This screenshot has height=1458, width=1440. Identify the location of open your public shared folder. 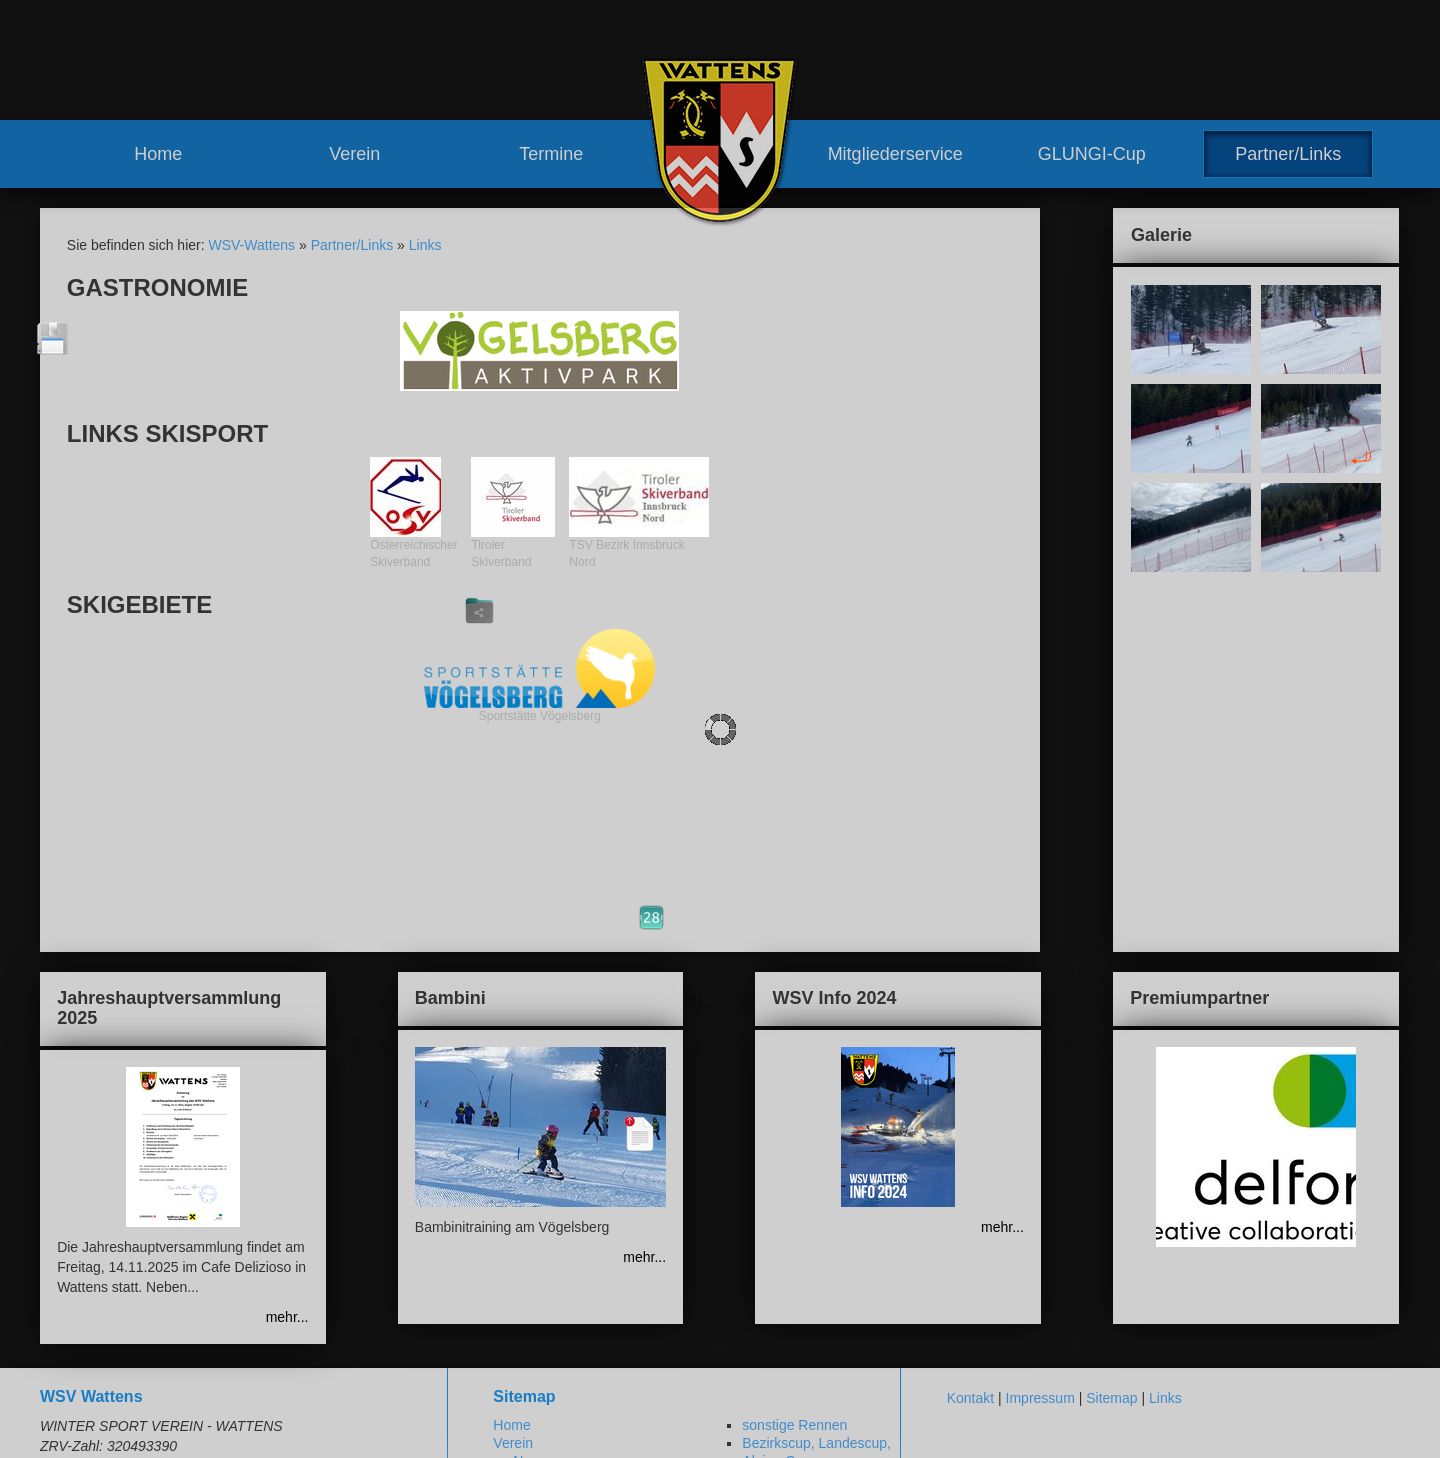
(479, 610).